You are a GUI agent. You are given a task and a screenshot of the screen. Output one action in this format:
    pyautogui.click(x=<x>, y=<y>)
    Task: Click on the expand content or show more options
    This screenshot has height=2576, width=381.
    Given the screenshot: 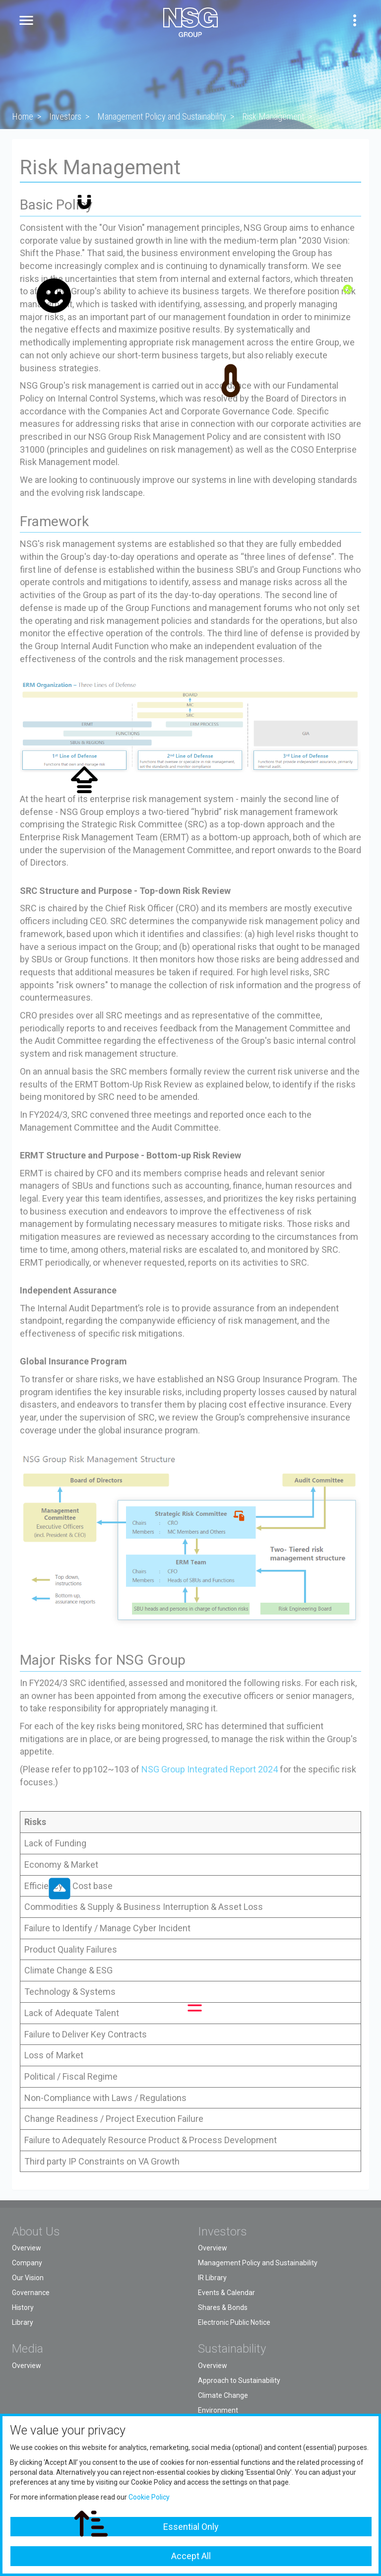 What is the action you would take?
    pyautogui.click(x=60, y=1889)
    